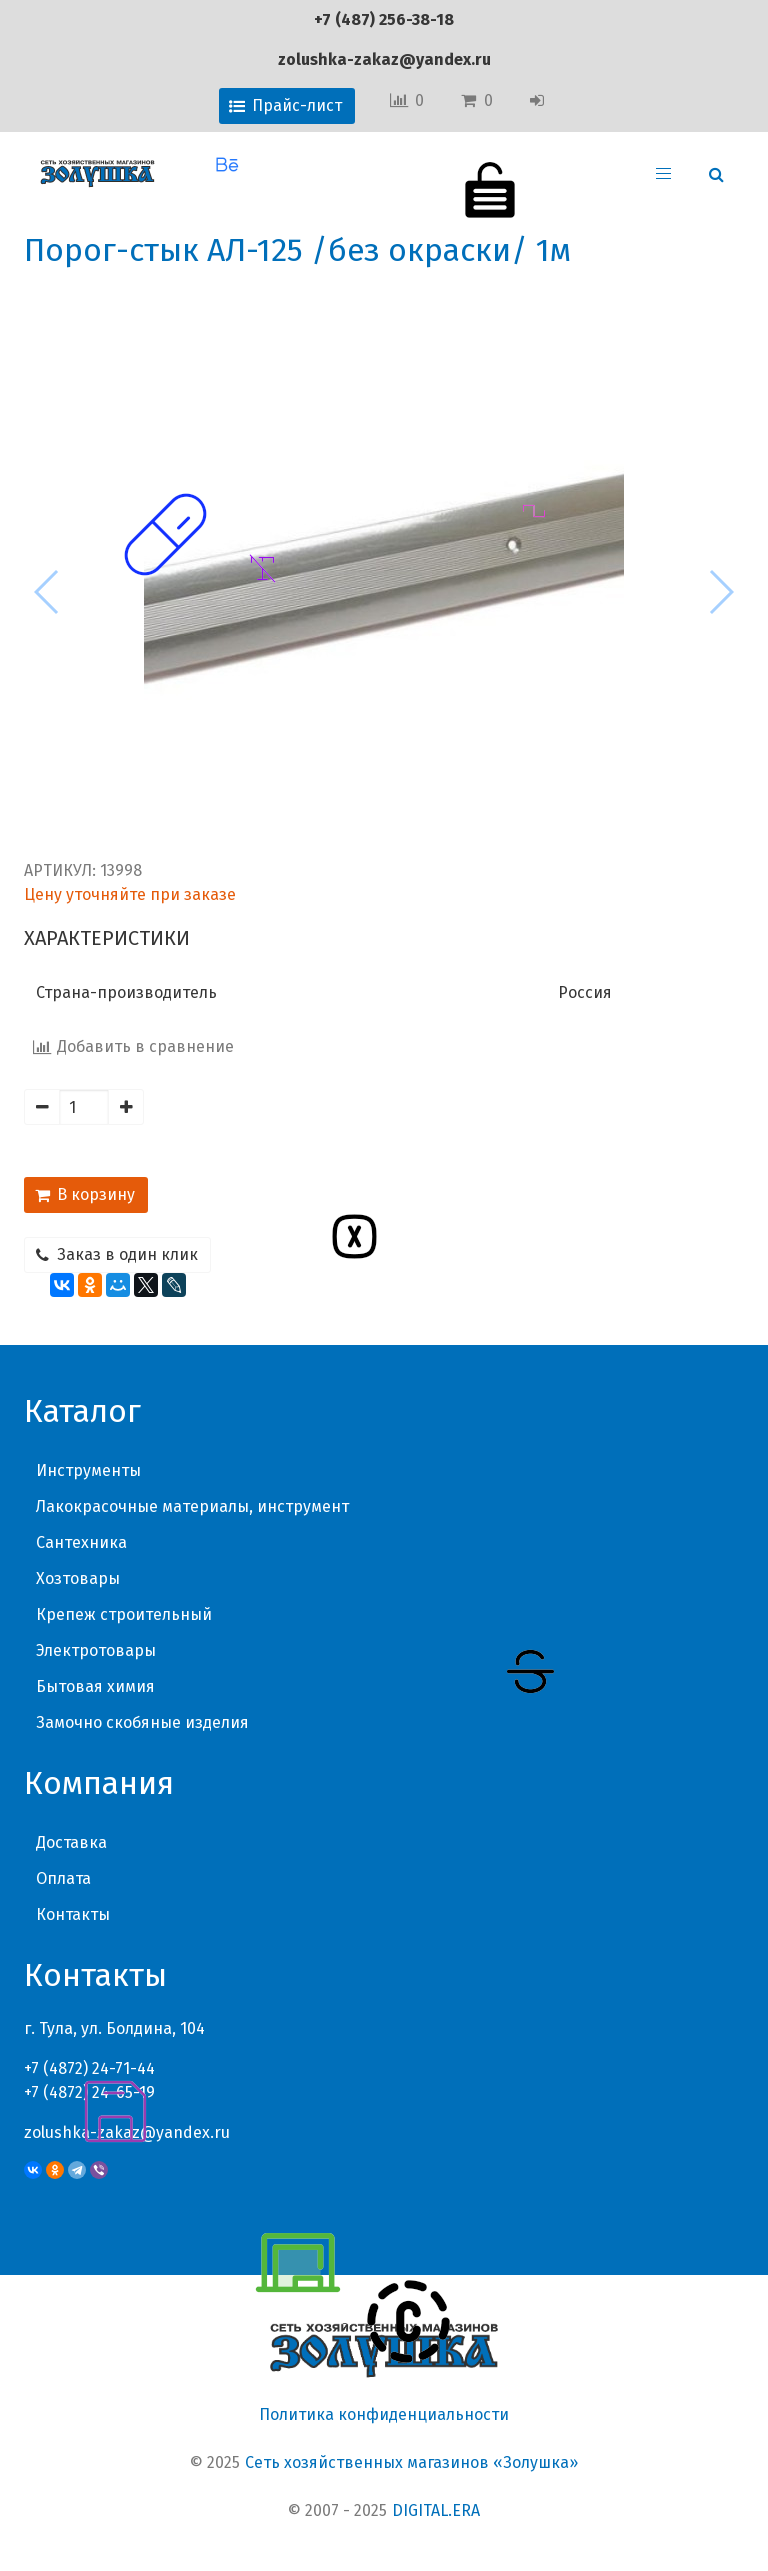 The image size is (768, 2571). I want to click on save current file or document, so click(115, 2111).